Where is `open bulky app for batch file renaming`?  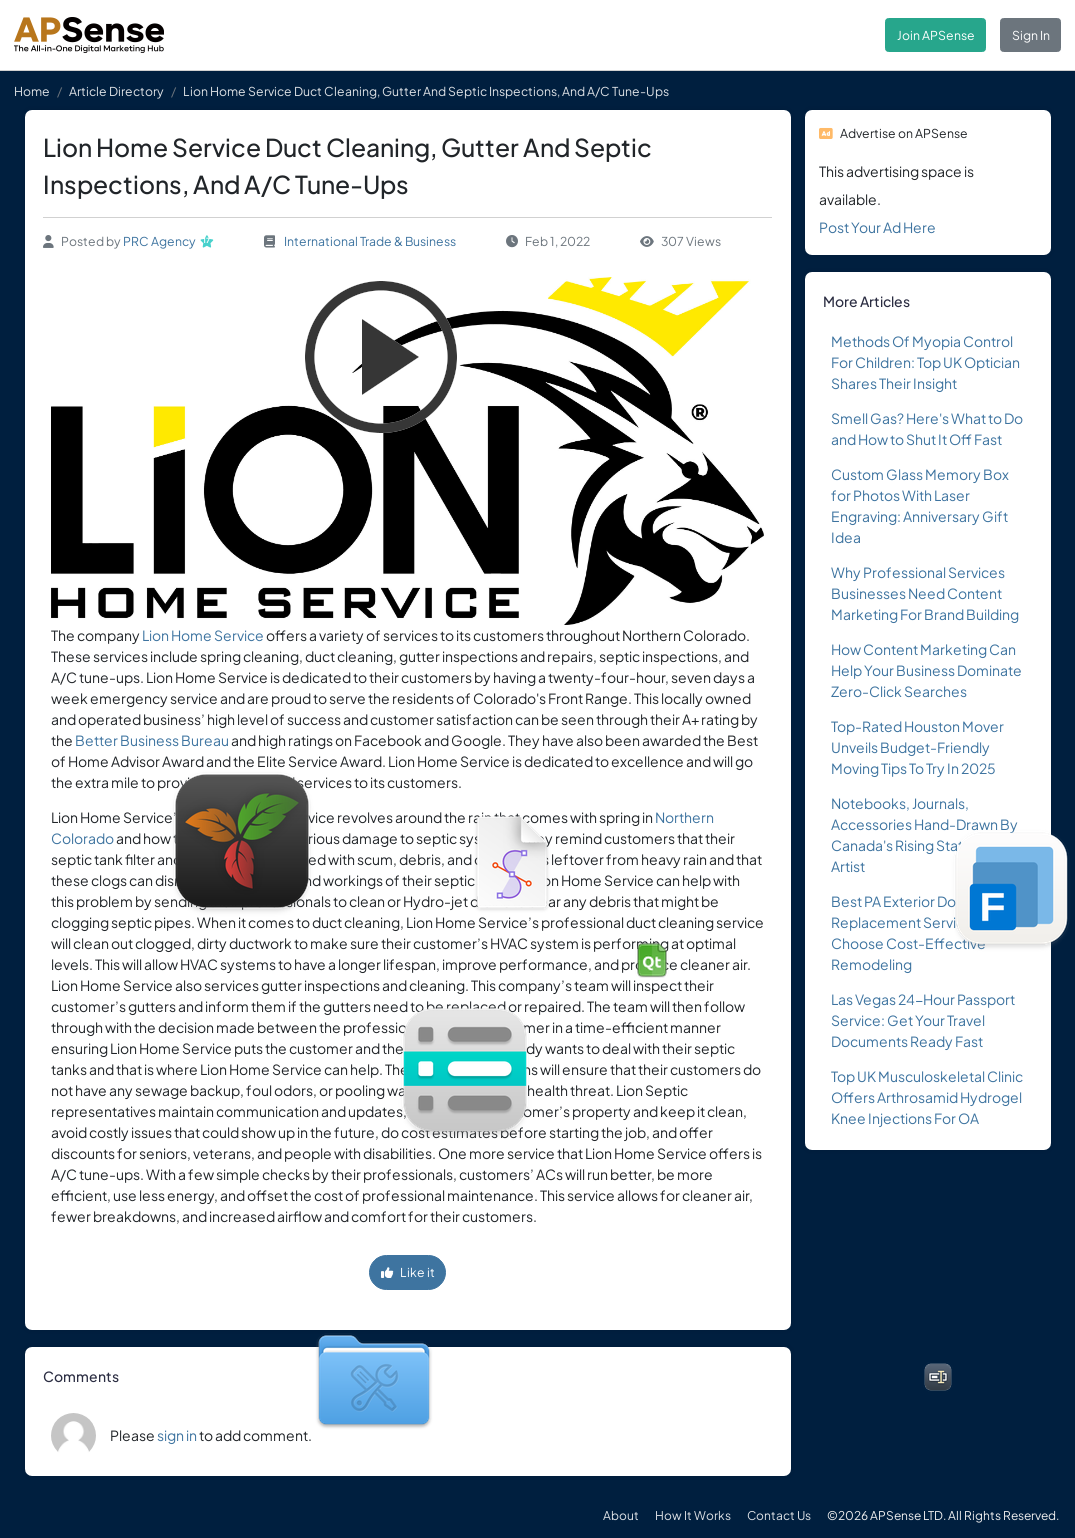 open bulky app for batch file renaming is located at coordinates (938, 1377).